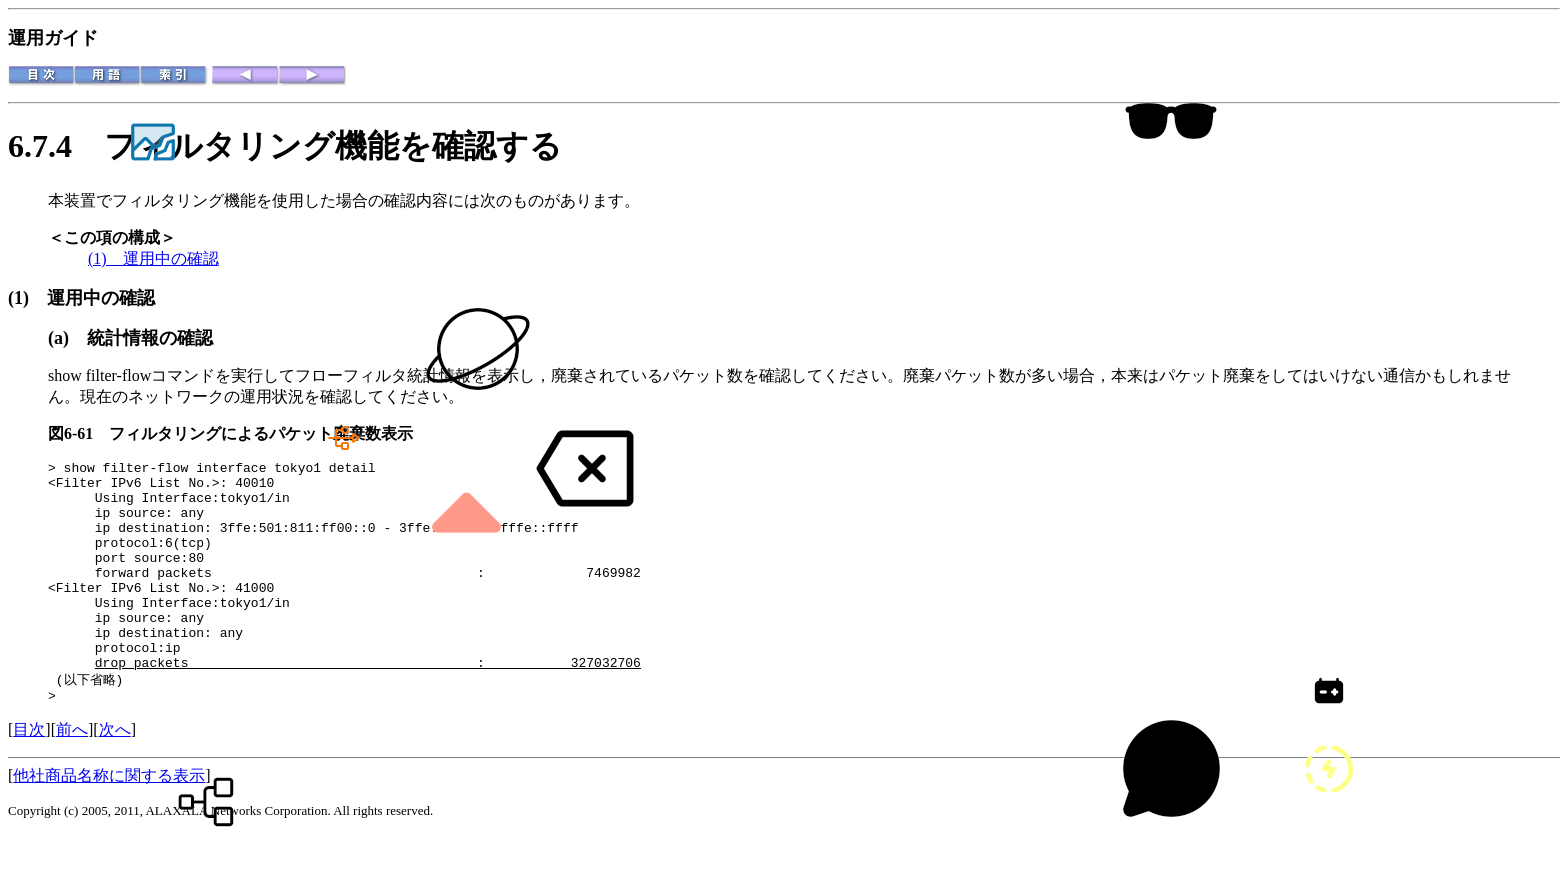 Image resolution: width=1568 pixels, height=881 pixels. Describe the element at coordinates (478, 349) in the screenshot. I see `explore global or worldwide content` at that location.